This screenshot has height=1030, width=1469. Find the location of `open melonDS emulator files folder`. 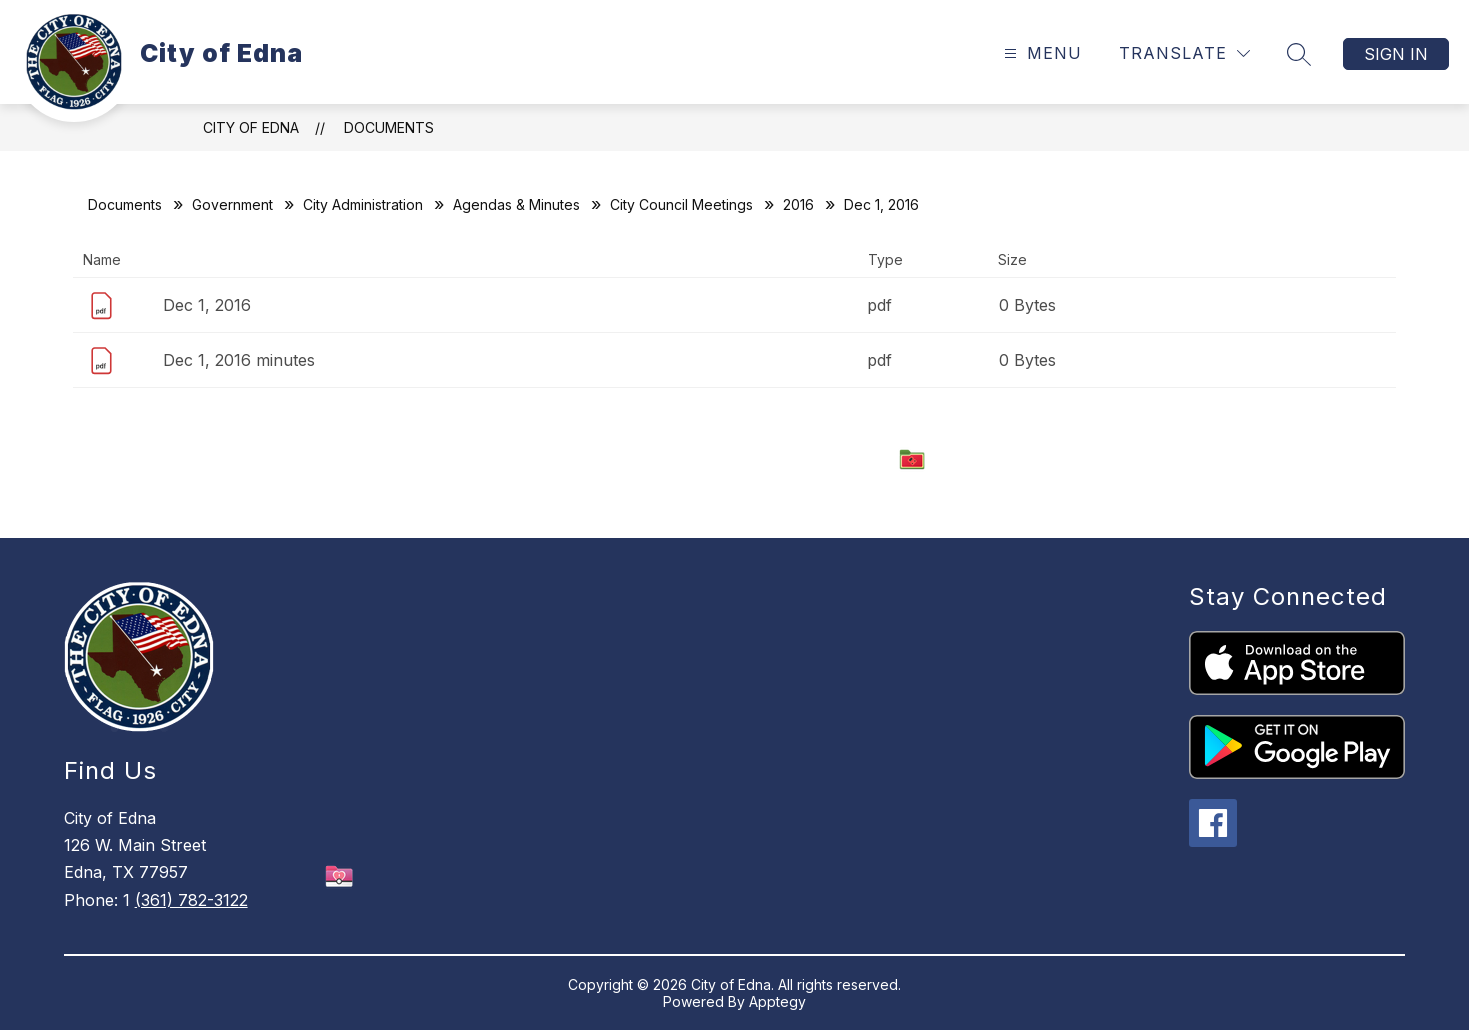

open melonDS emulator files folder is located at coordinates (912, 460).